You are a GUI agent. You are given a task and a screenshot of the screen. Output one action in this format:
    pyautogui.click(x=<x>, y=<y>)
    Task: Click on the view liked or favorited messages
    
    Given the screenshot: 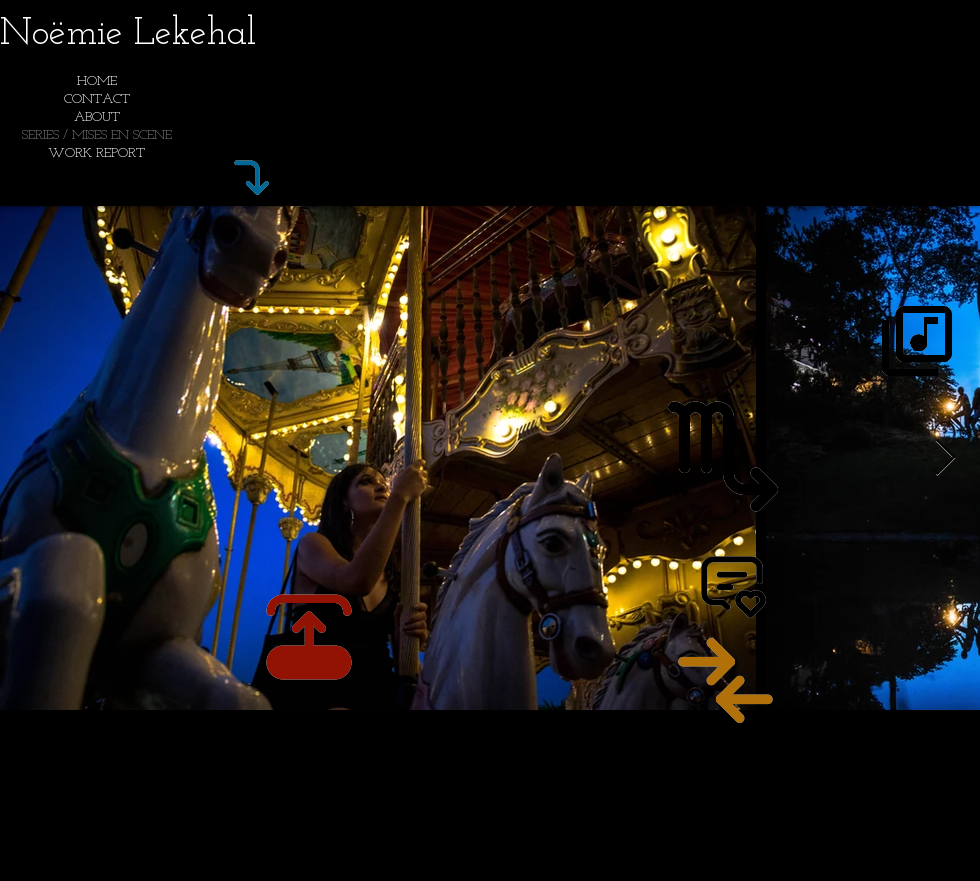 What is the action you would take?
    pyautogui.click(x=732, y=584)
    